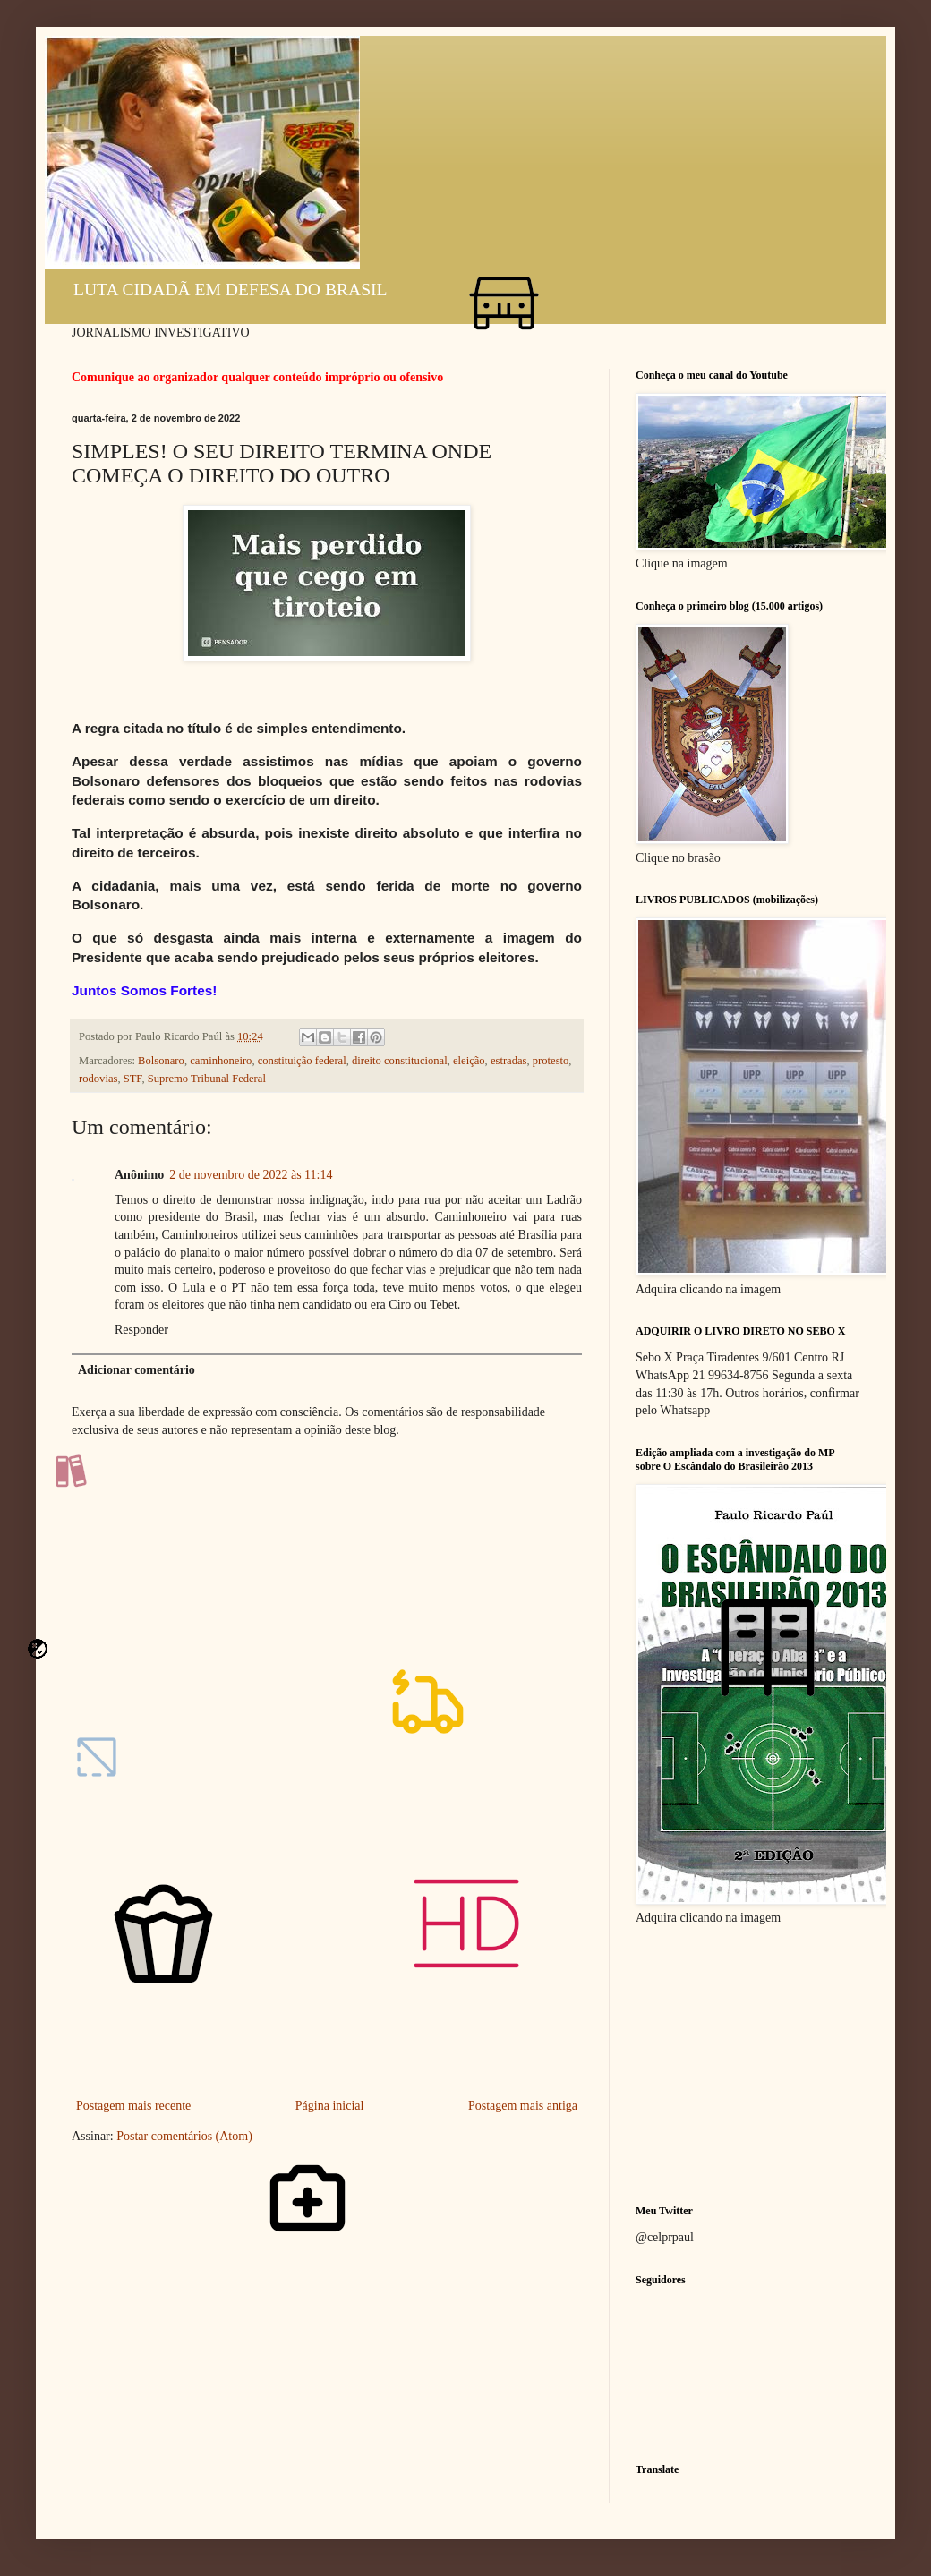 Image resolution: width=931 pixels, height=2576 pixels. I want to click on access storage lockers, so click(767, 1645).